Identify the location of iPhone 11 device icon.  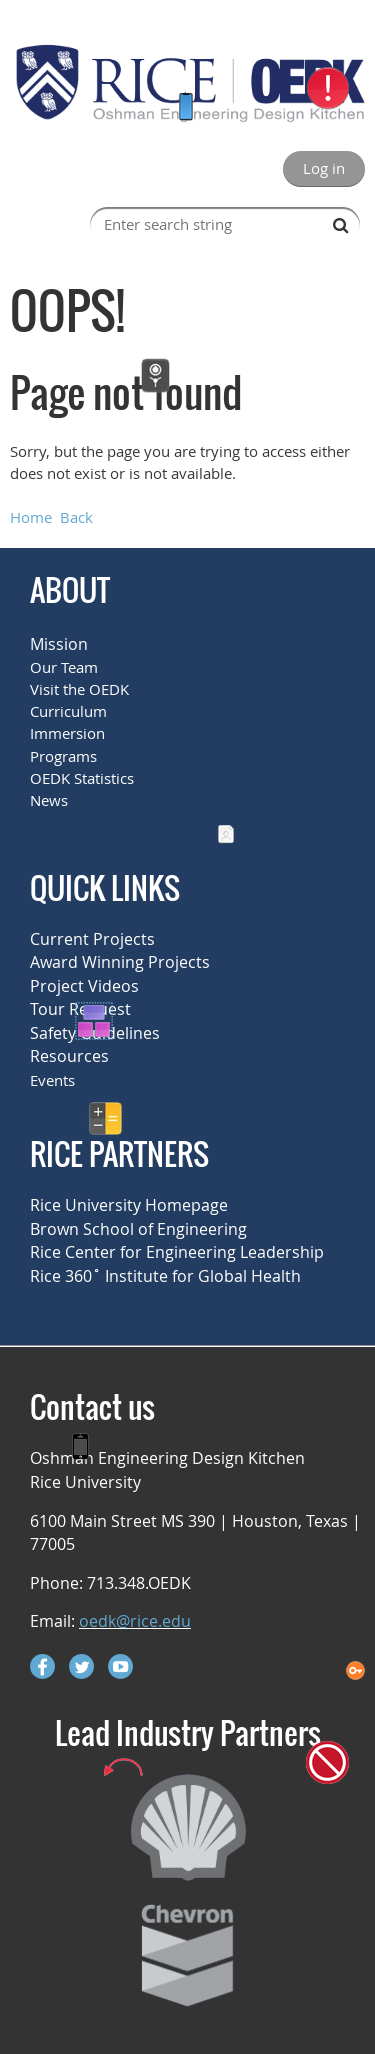
(186, 107).